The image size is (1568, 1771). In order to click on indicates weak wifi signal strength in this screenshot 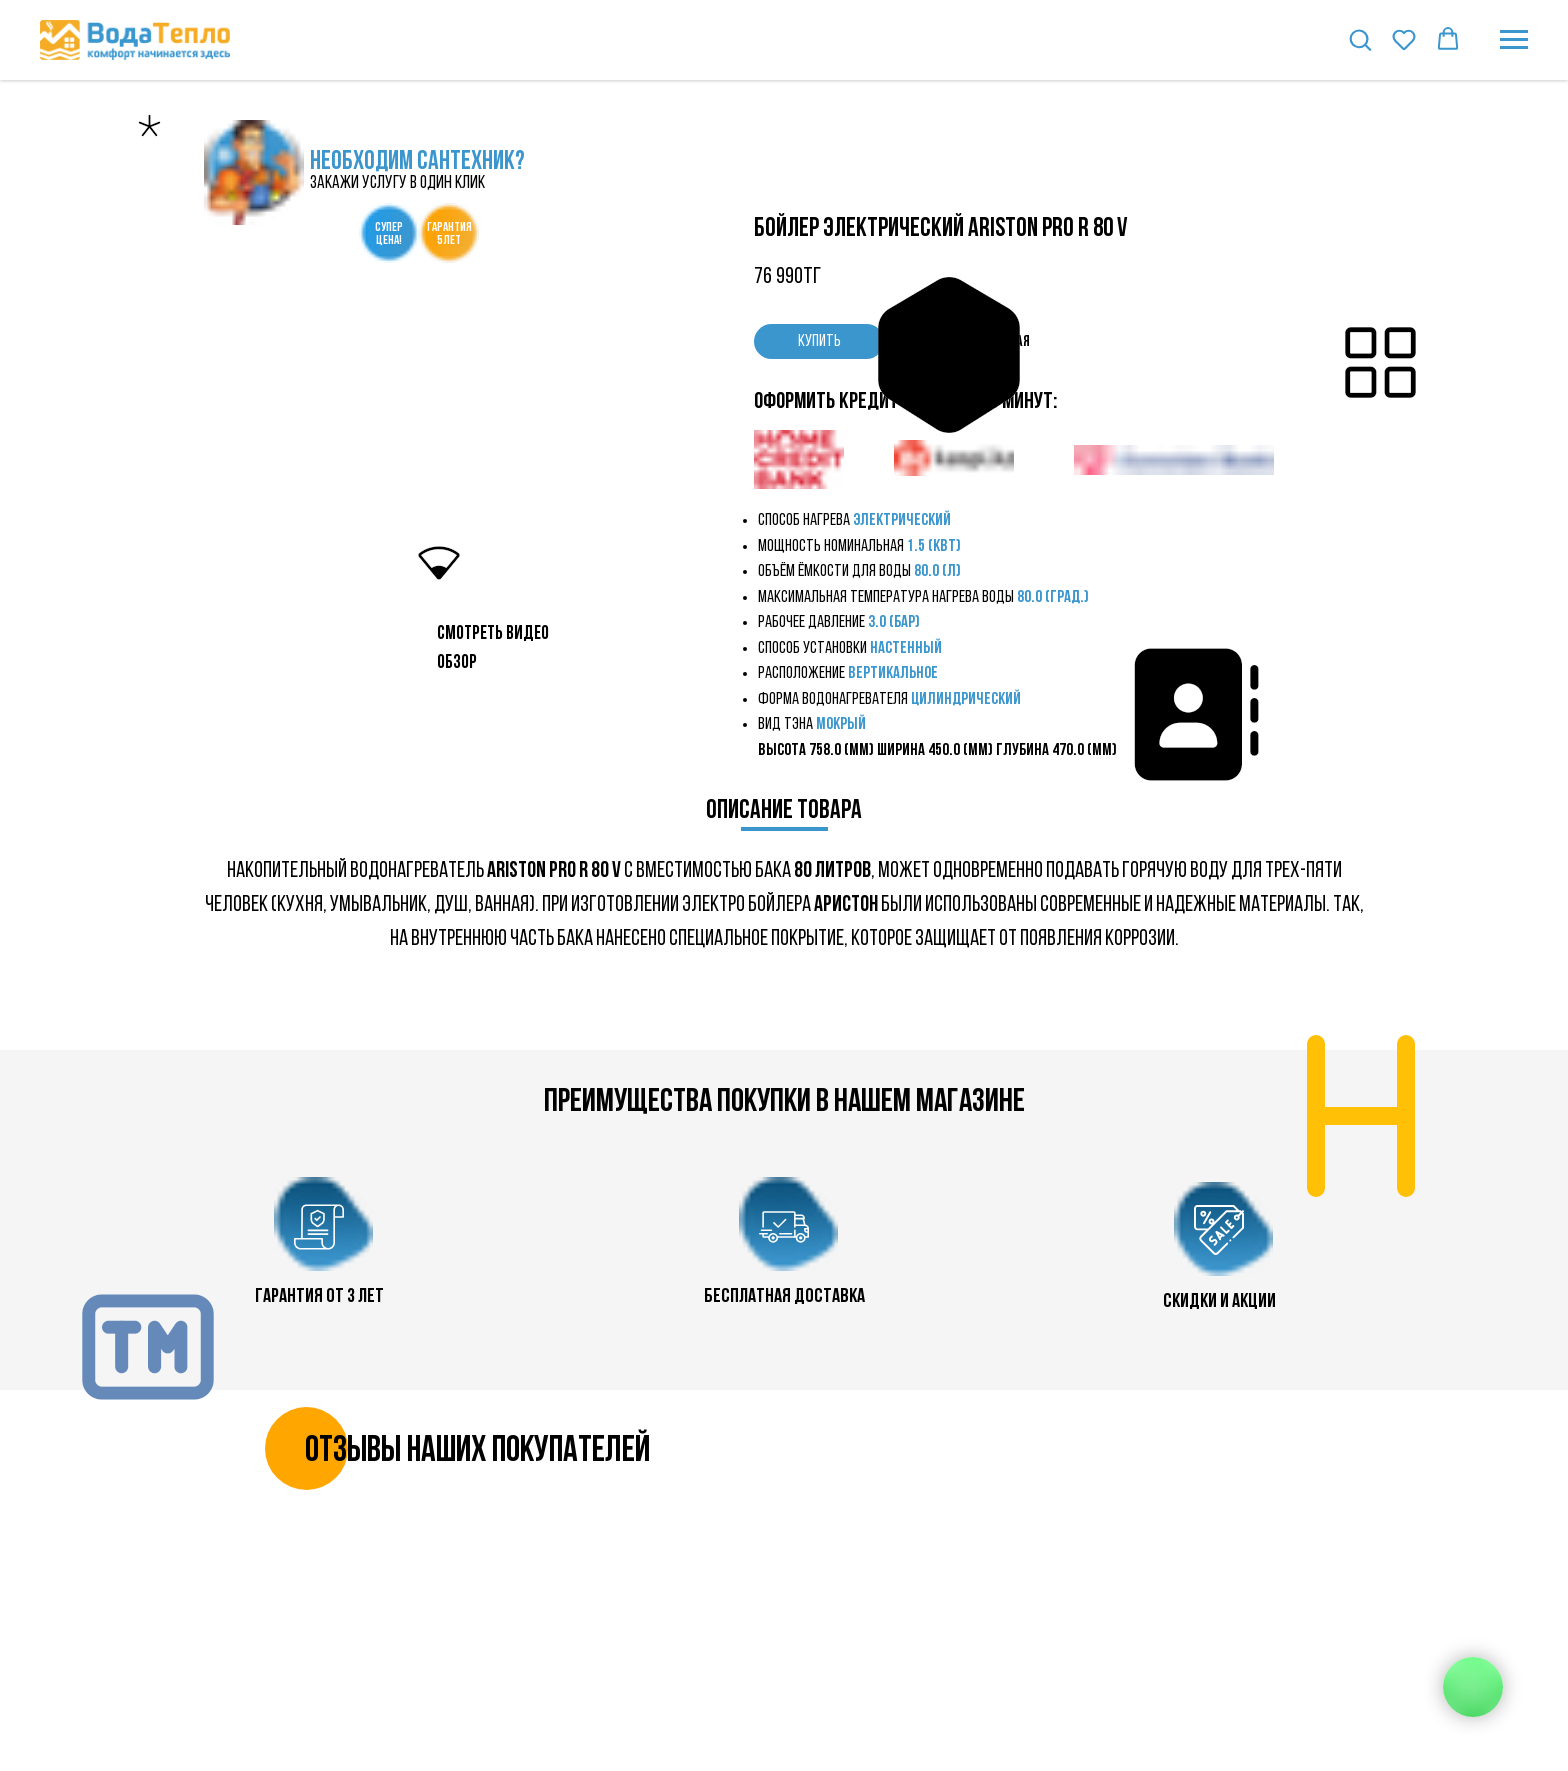, I will do `click(439, 563)`.